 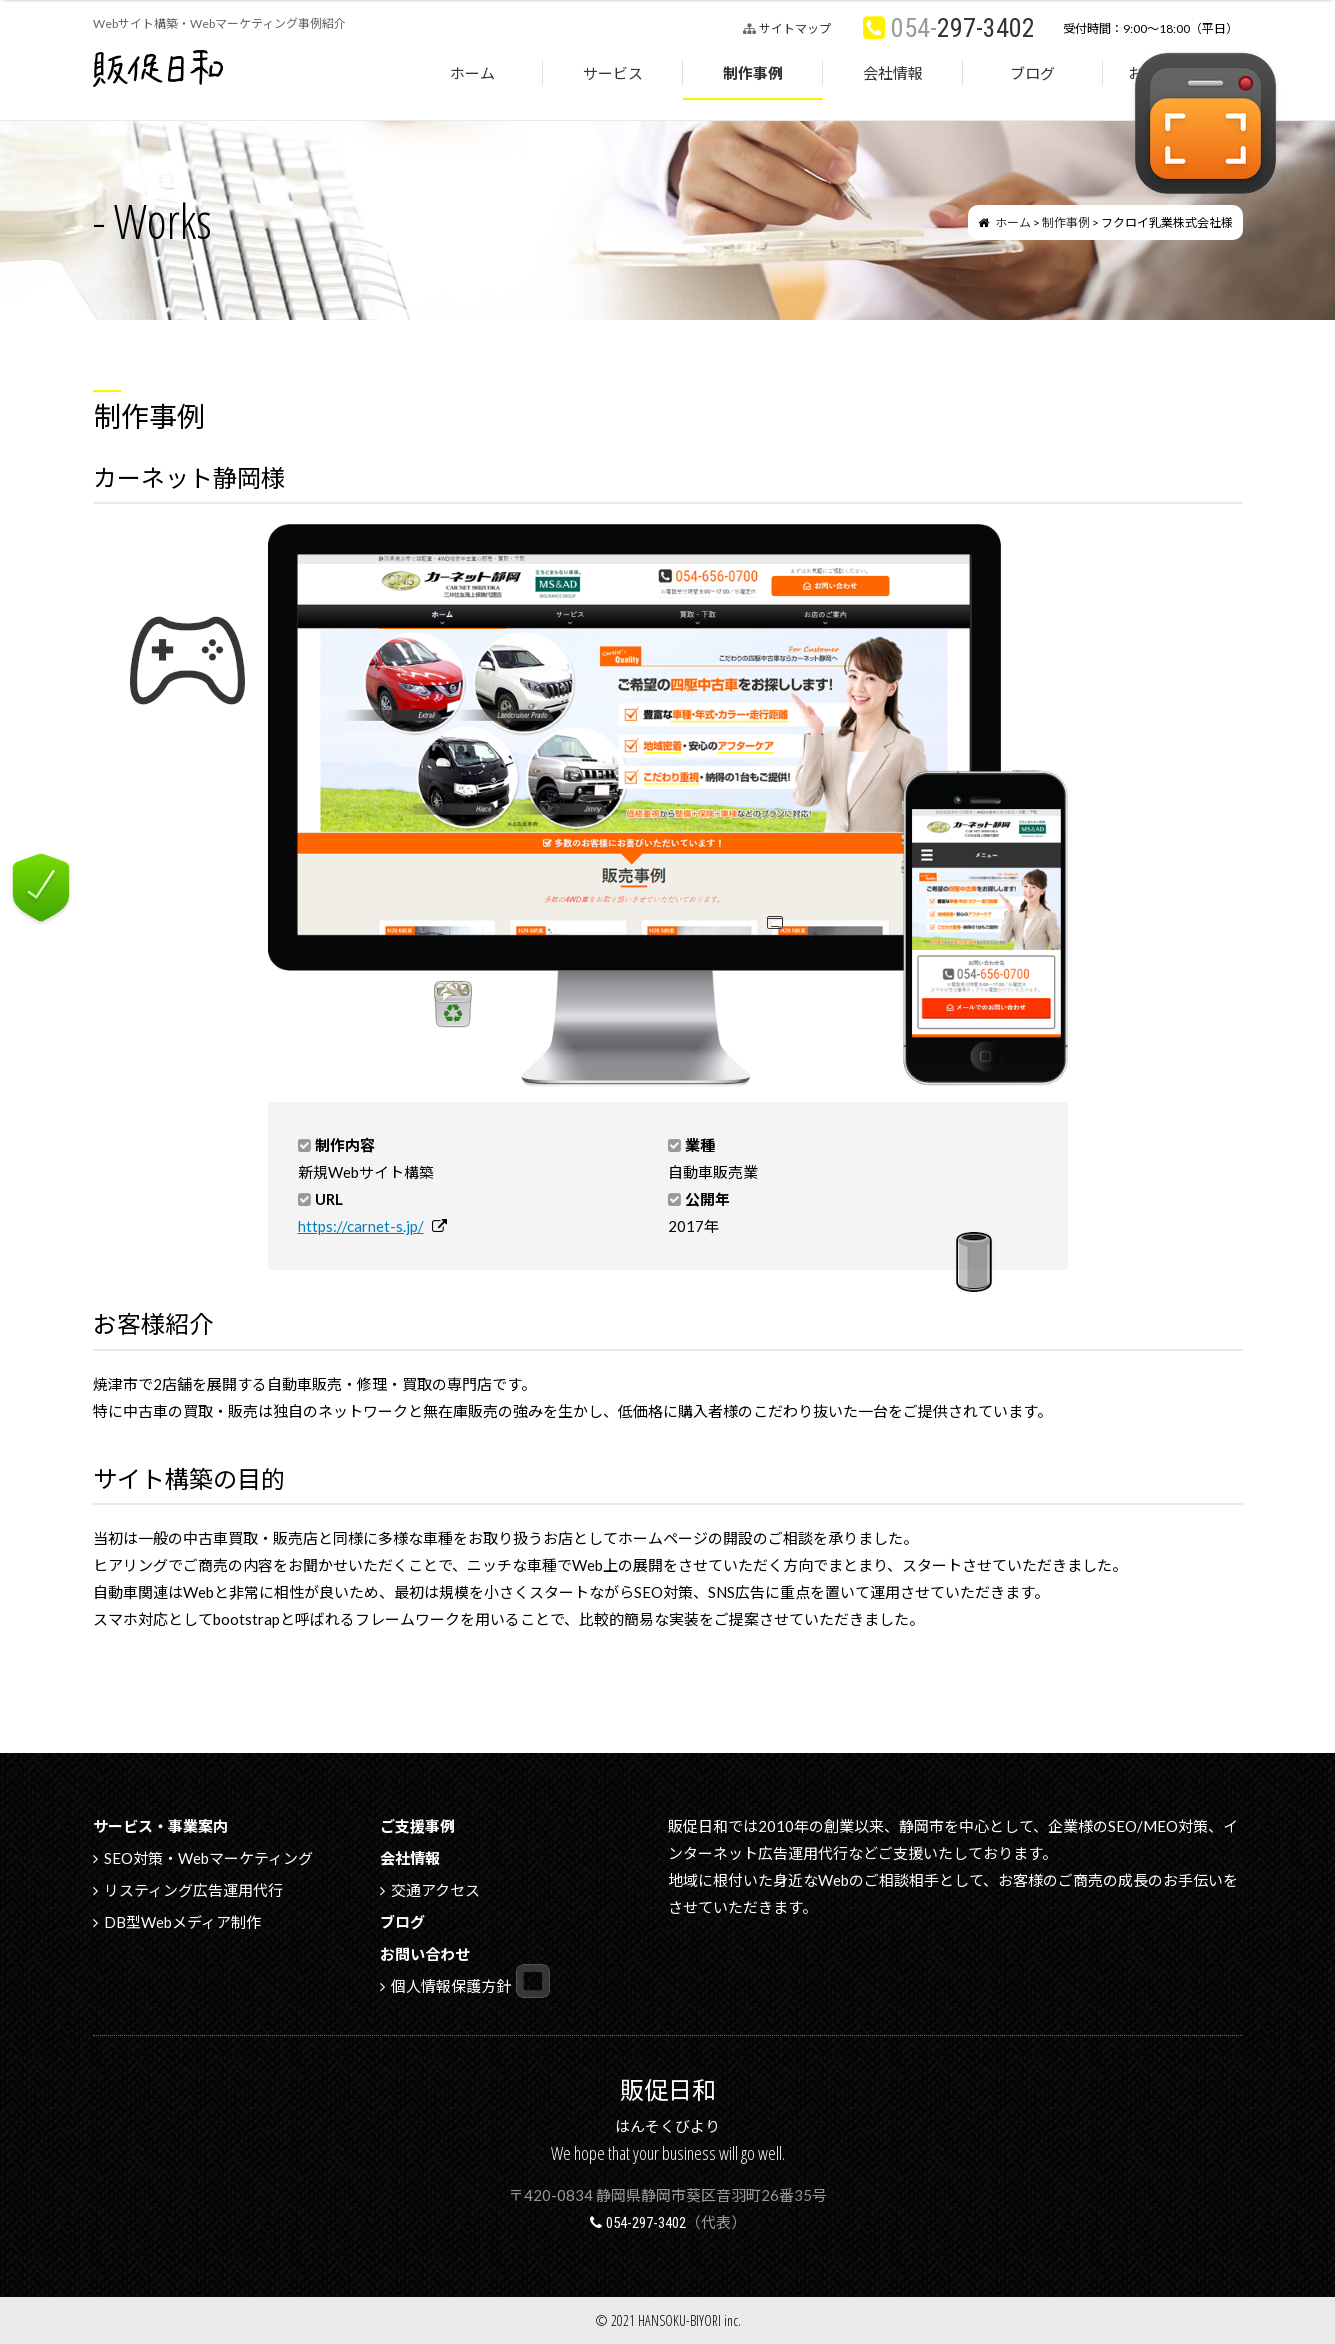 I want to click on mac pro (cylinder model) in finder sidebar, so click(x=974, y=1262).